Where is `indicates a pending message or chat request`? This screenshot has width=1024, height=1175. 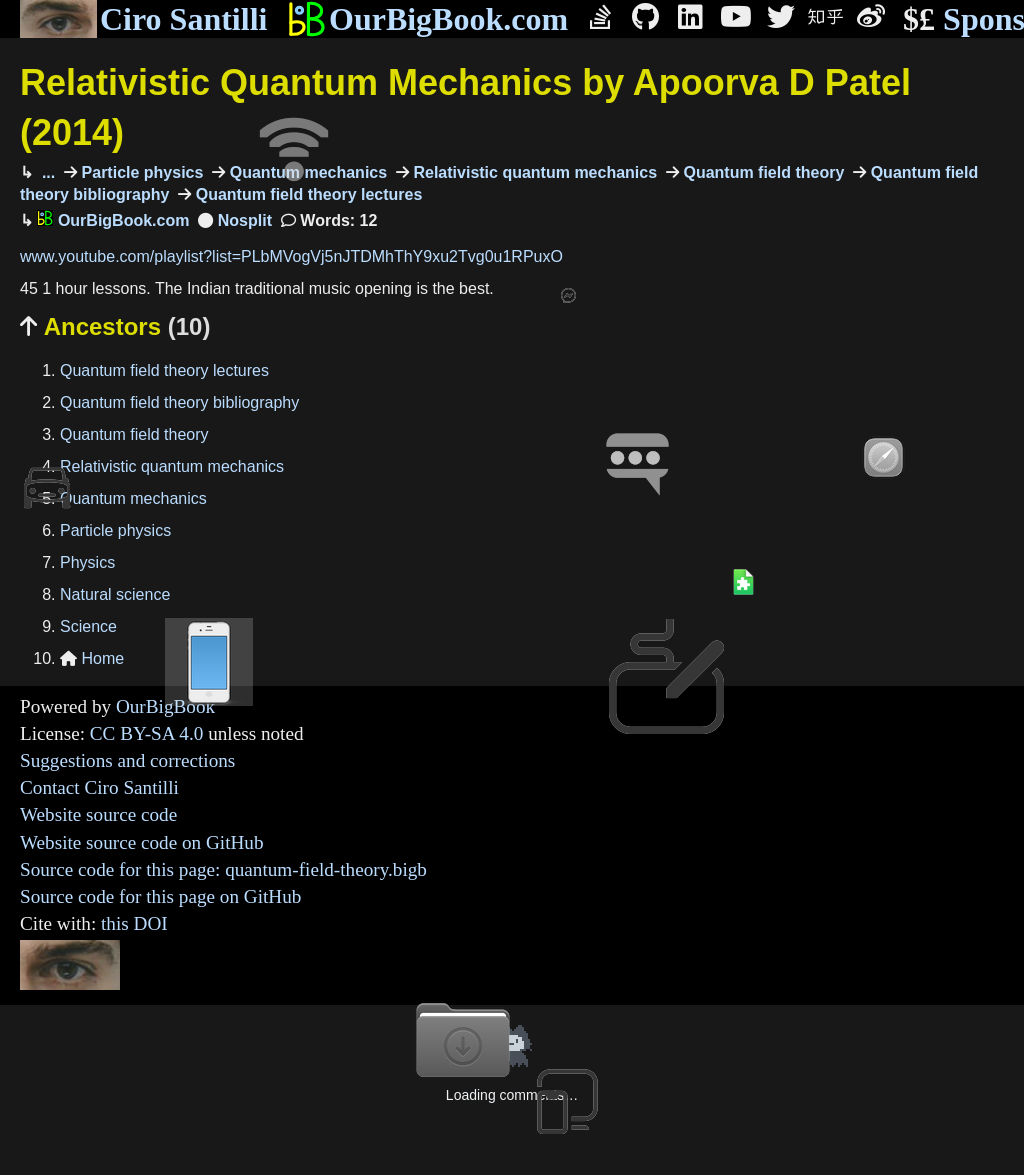
indicates a pending message or chat request is located at coordinates (637, 464).